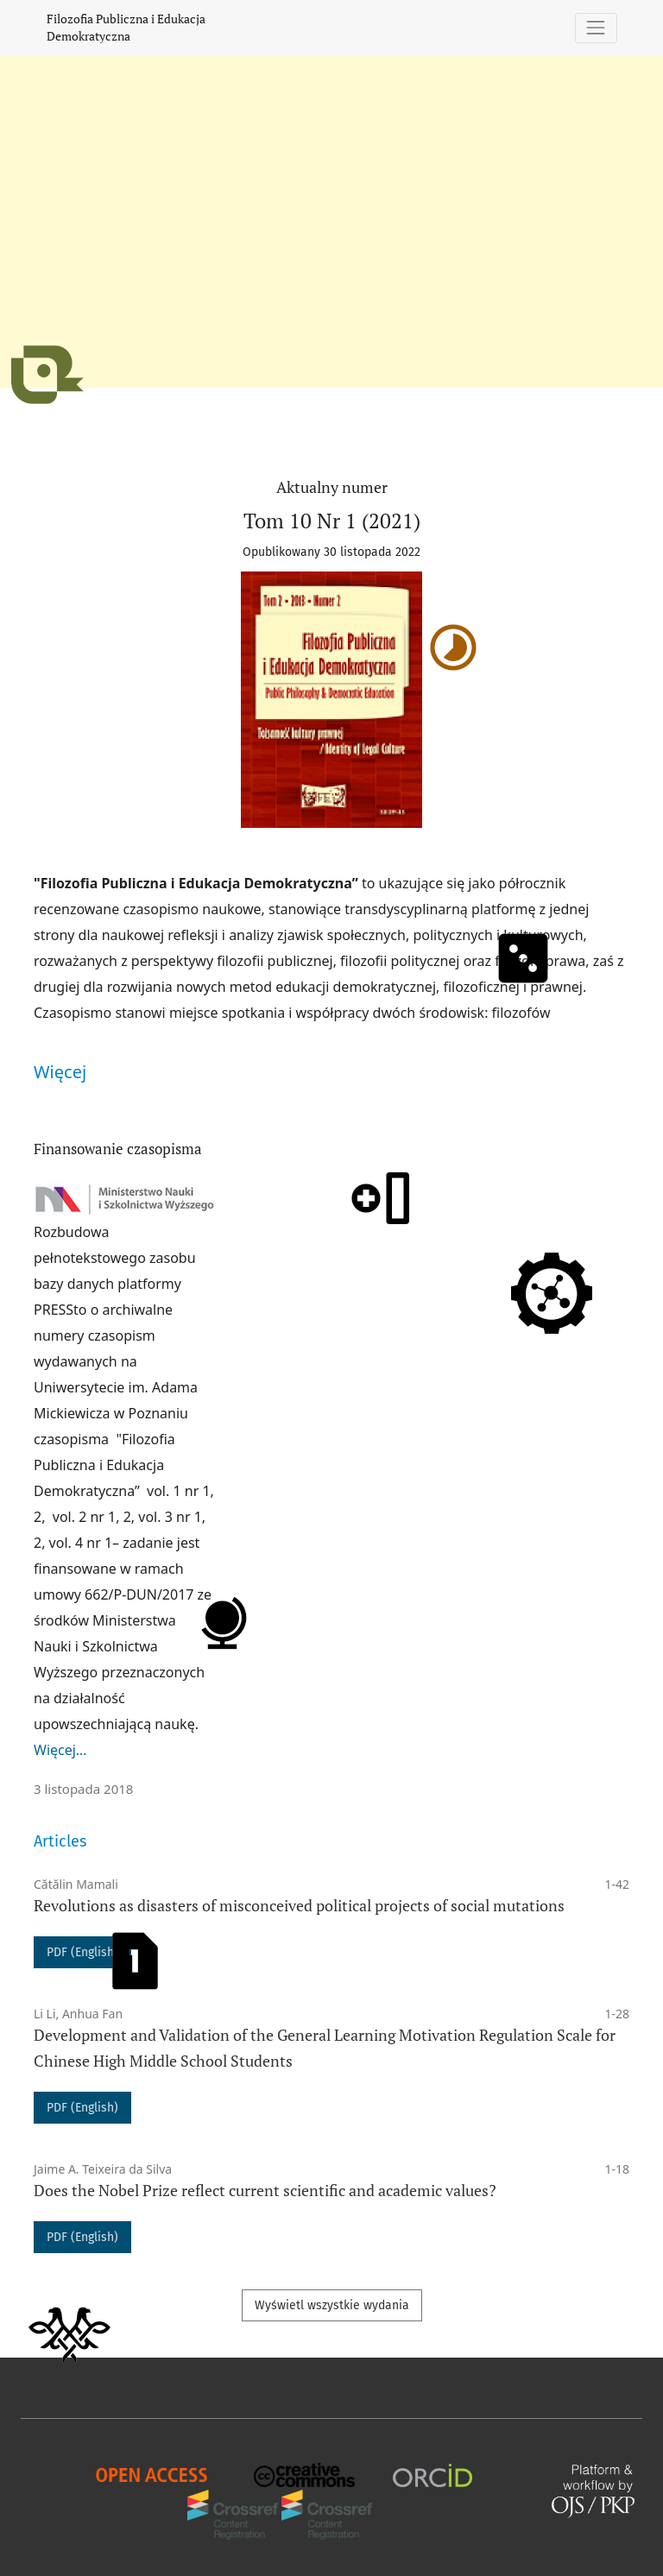  I want to click on insert a new column to the left, so click(383, 1198).